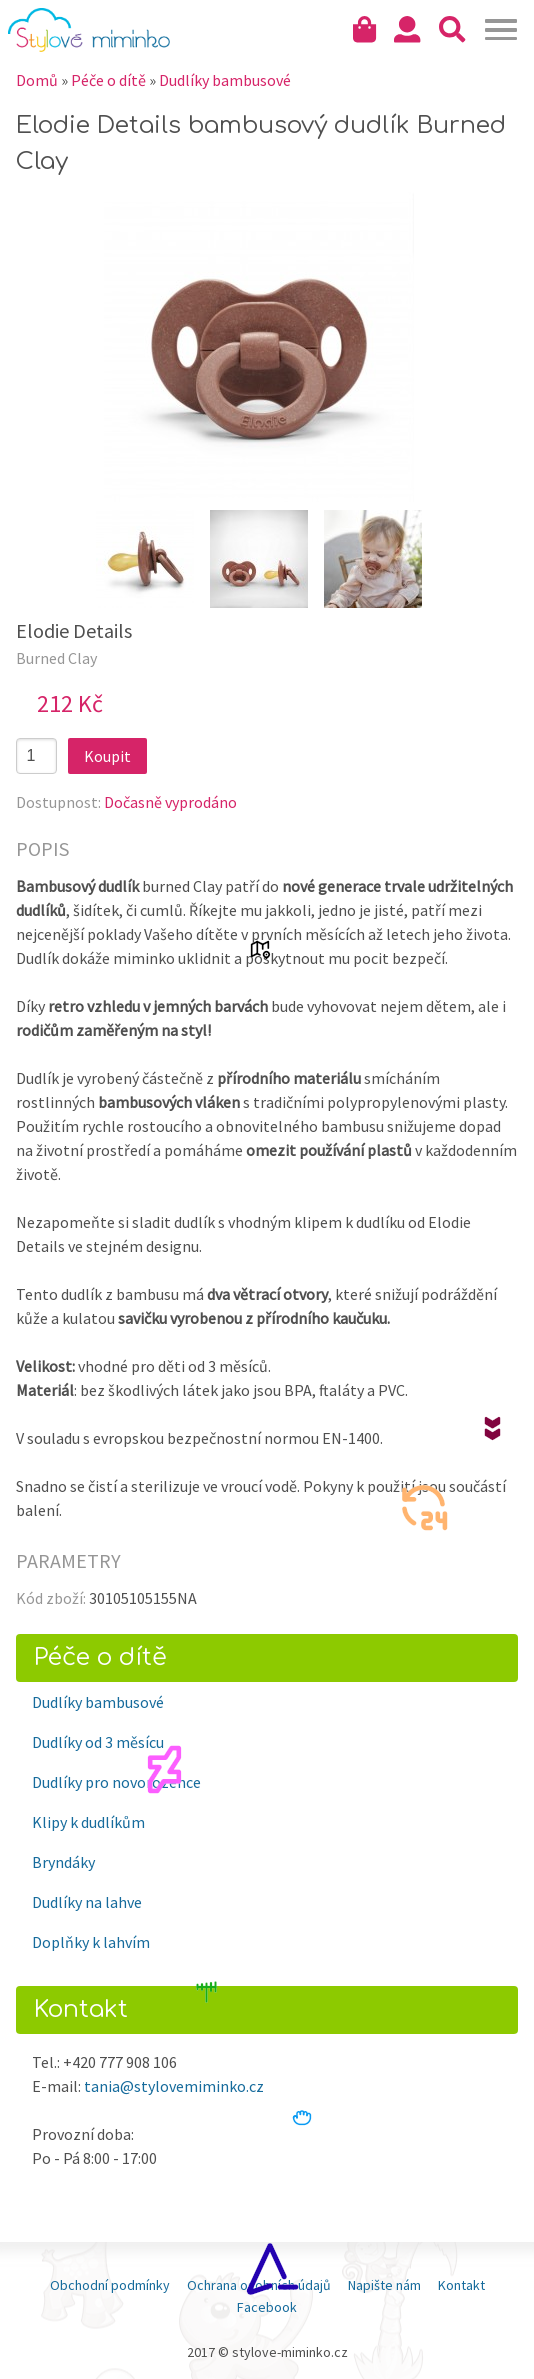 The image size is (534, 2379). Describe the element at coordinates (423, 1506) in the screenshot. I see `indicates 24-hour availability or support` at that location.